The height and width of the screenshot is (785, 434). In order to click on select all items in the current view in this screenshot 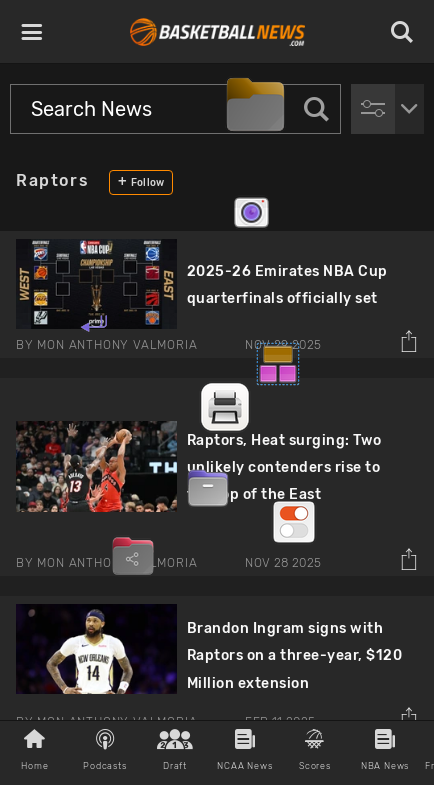, I will do `click(278, 364)`.